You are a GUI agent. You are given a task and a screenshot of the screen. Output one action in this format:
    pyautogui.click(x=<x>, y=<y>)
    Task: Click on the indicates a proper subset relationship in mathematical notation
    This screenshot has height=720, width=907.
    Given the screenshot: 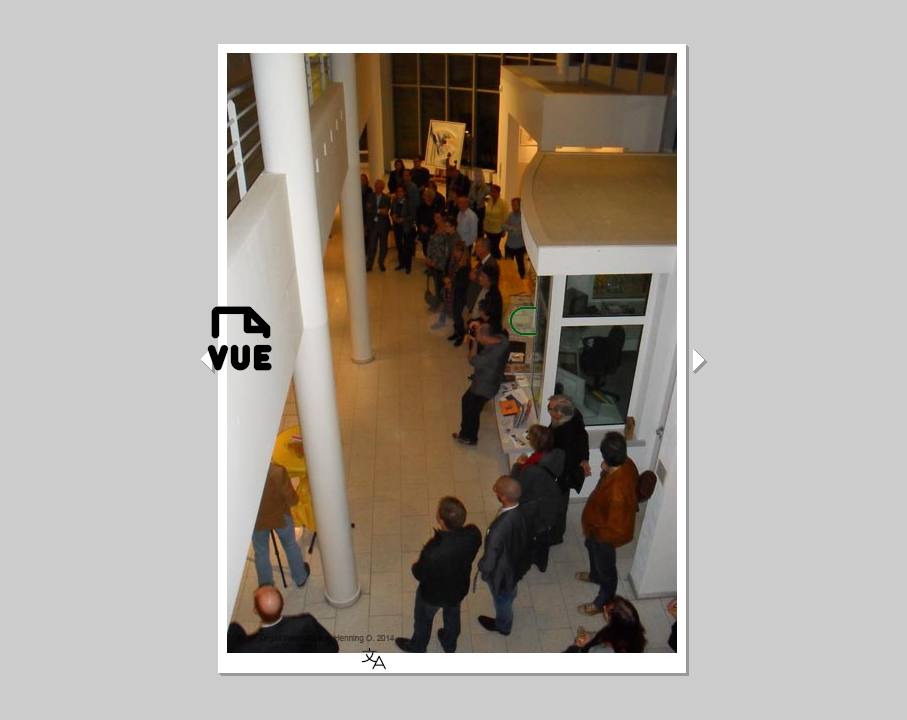 What is the action you would take?
    pyautogui.click(x=524, y=321)
    